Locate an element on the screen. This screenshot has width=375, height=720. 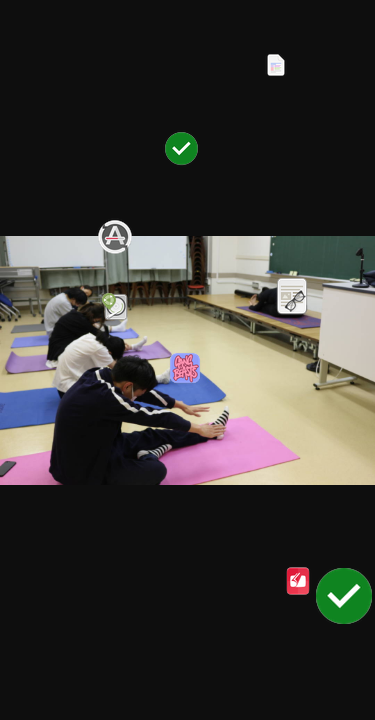
open office productivity applications is located at coordinates (292, 296).